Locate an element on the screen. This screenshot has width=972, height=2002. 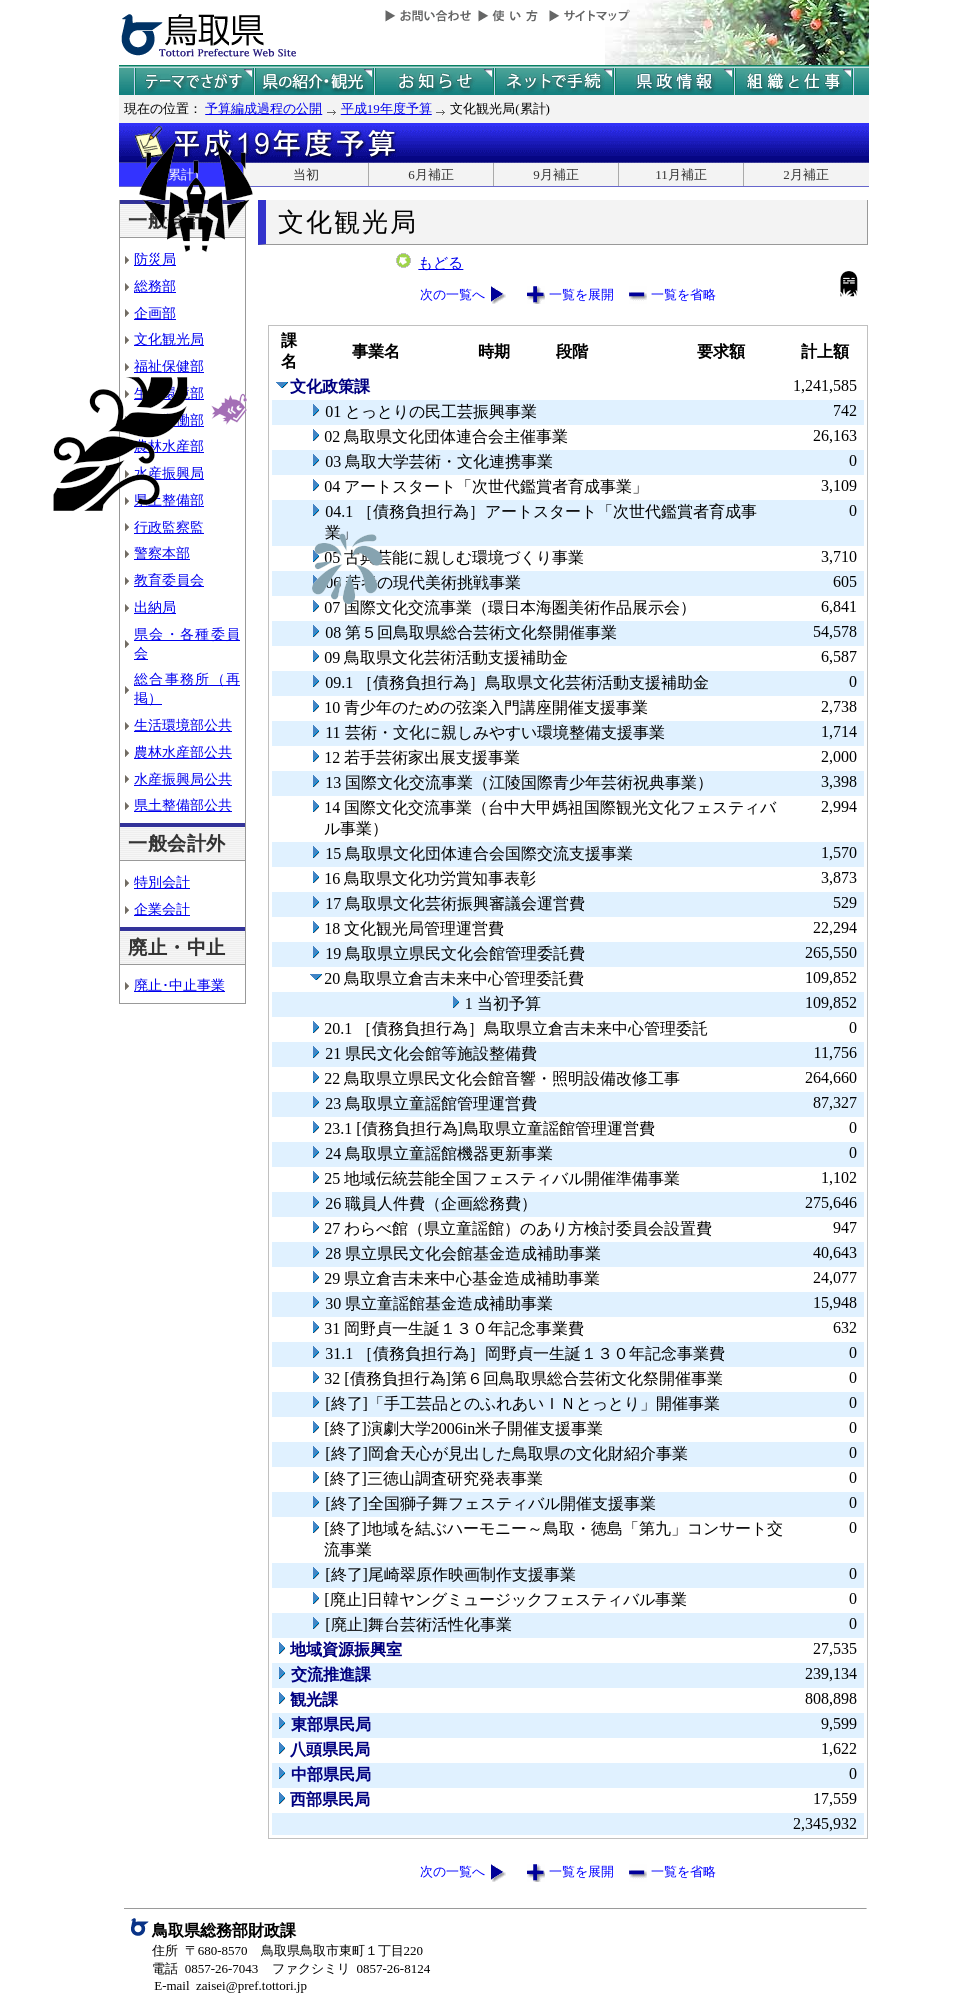
indicates a deceased character or game over state is located at coordinates (849, 284).